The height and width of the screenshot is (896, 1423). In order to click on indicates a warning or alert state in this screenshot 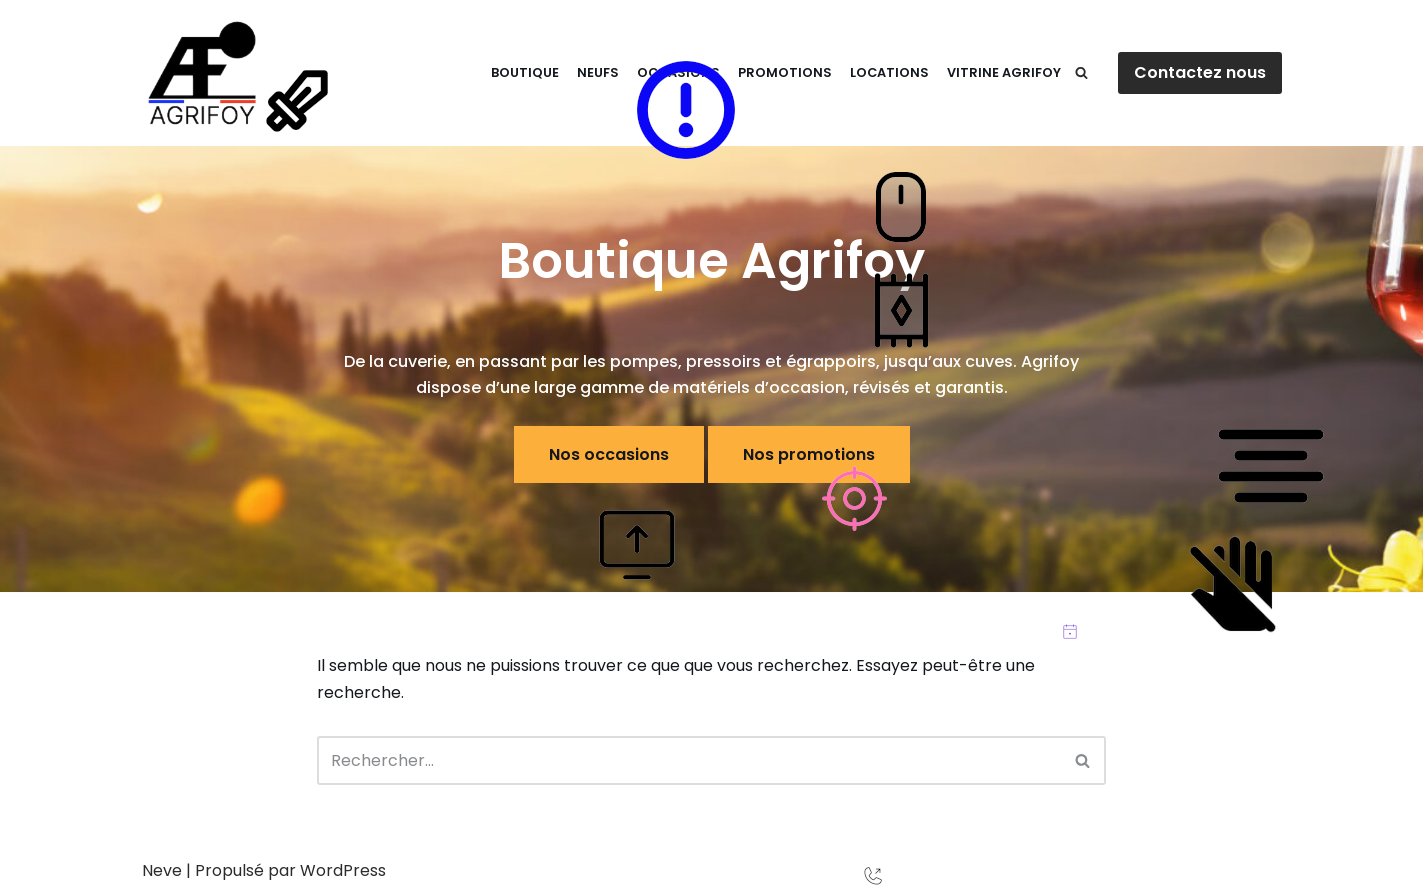, I will do `click(686, 110)`.